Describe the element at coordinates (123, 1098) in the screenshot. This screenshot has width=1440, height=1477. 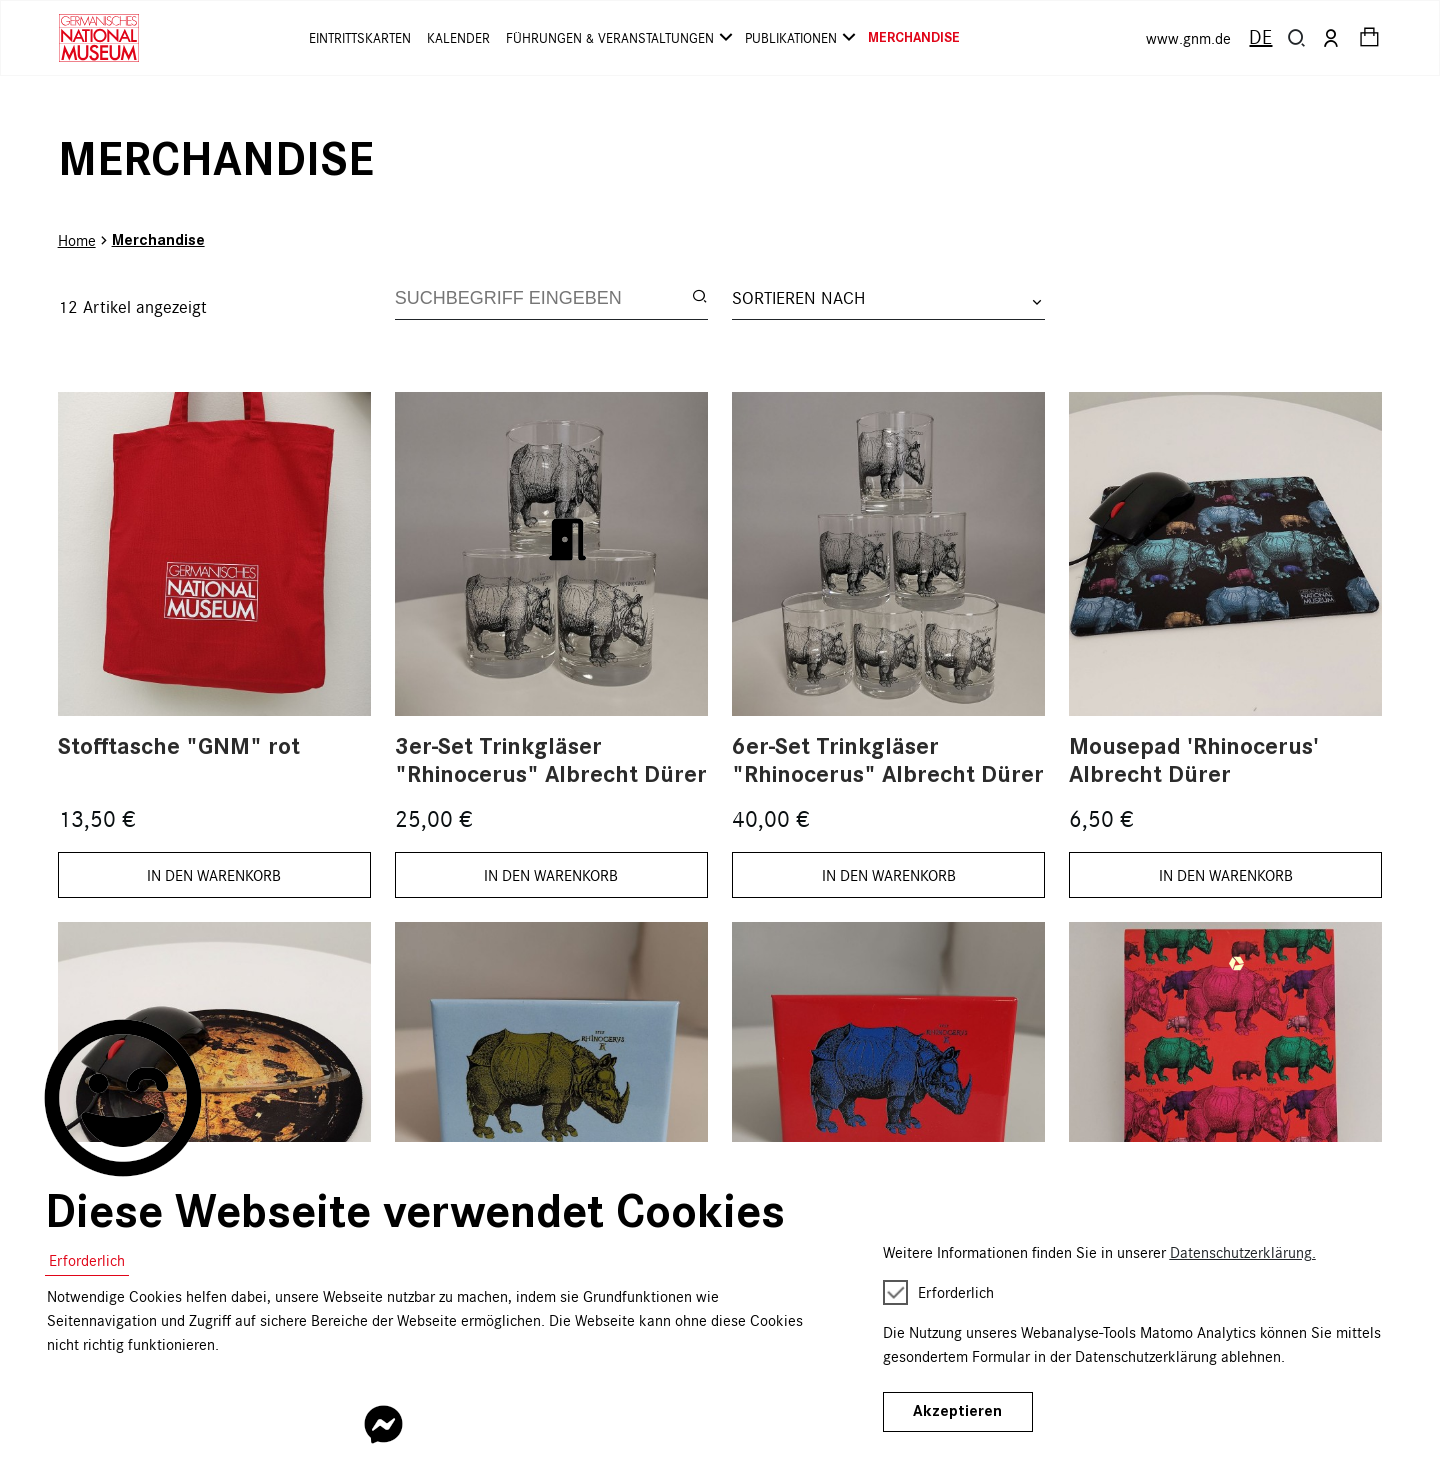
I see `insert a winking emoji into text` at that location.